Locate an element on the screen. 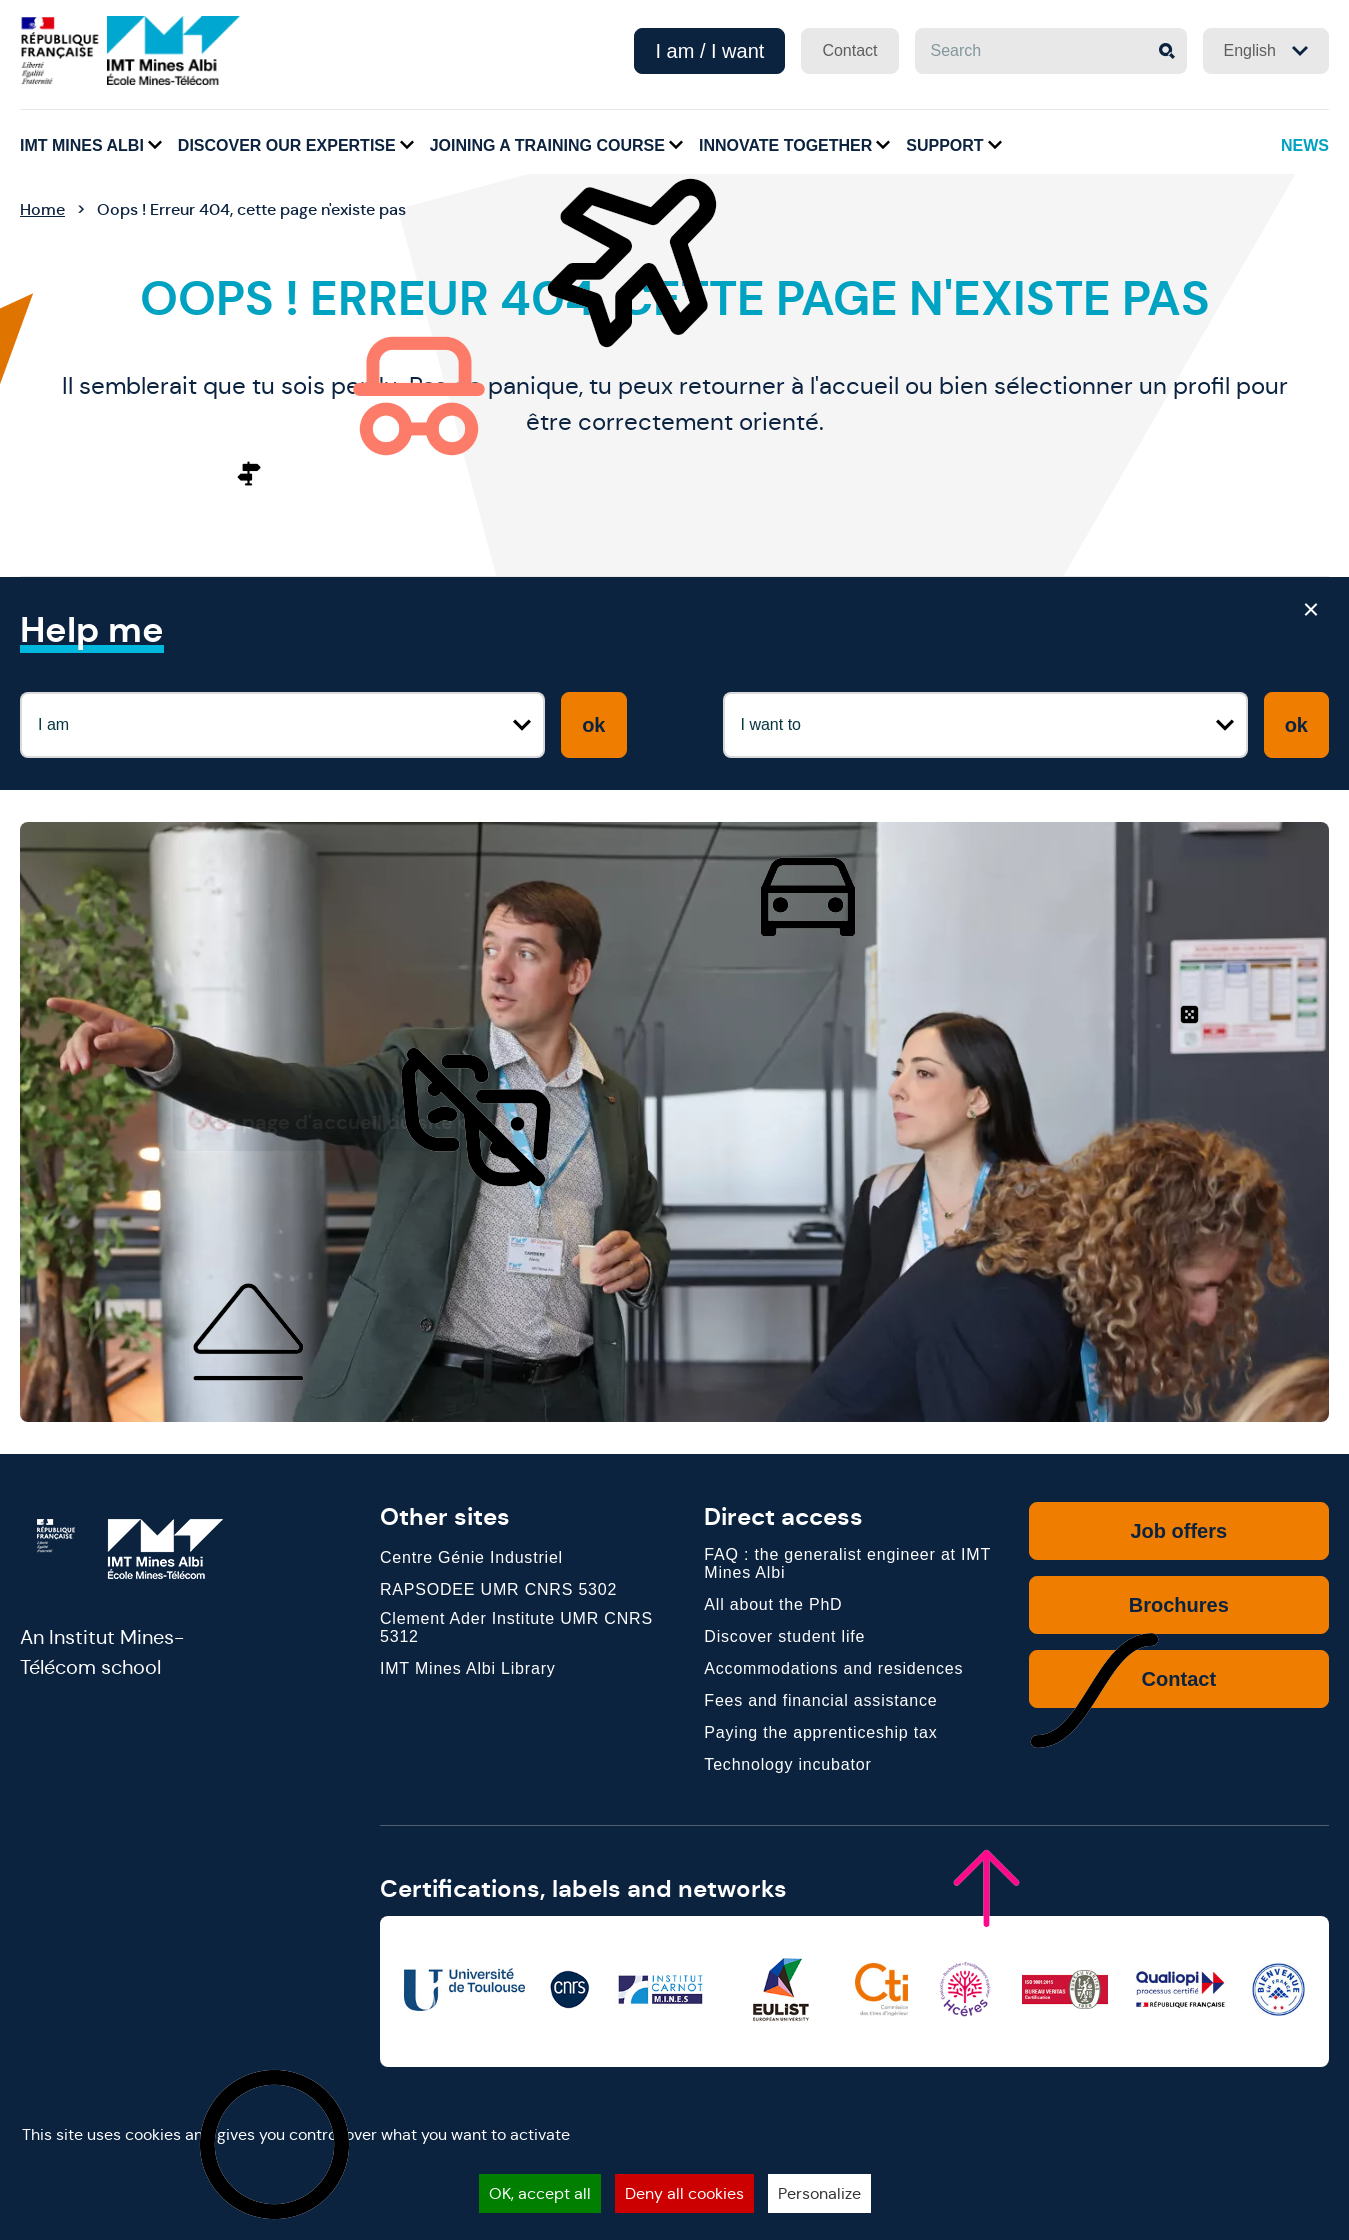  disable theater or entertainment mode is located at coordinates (476, 1117).